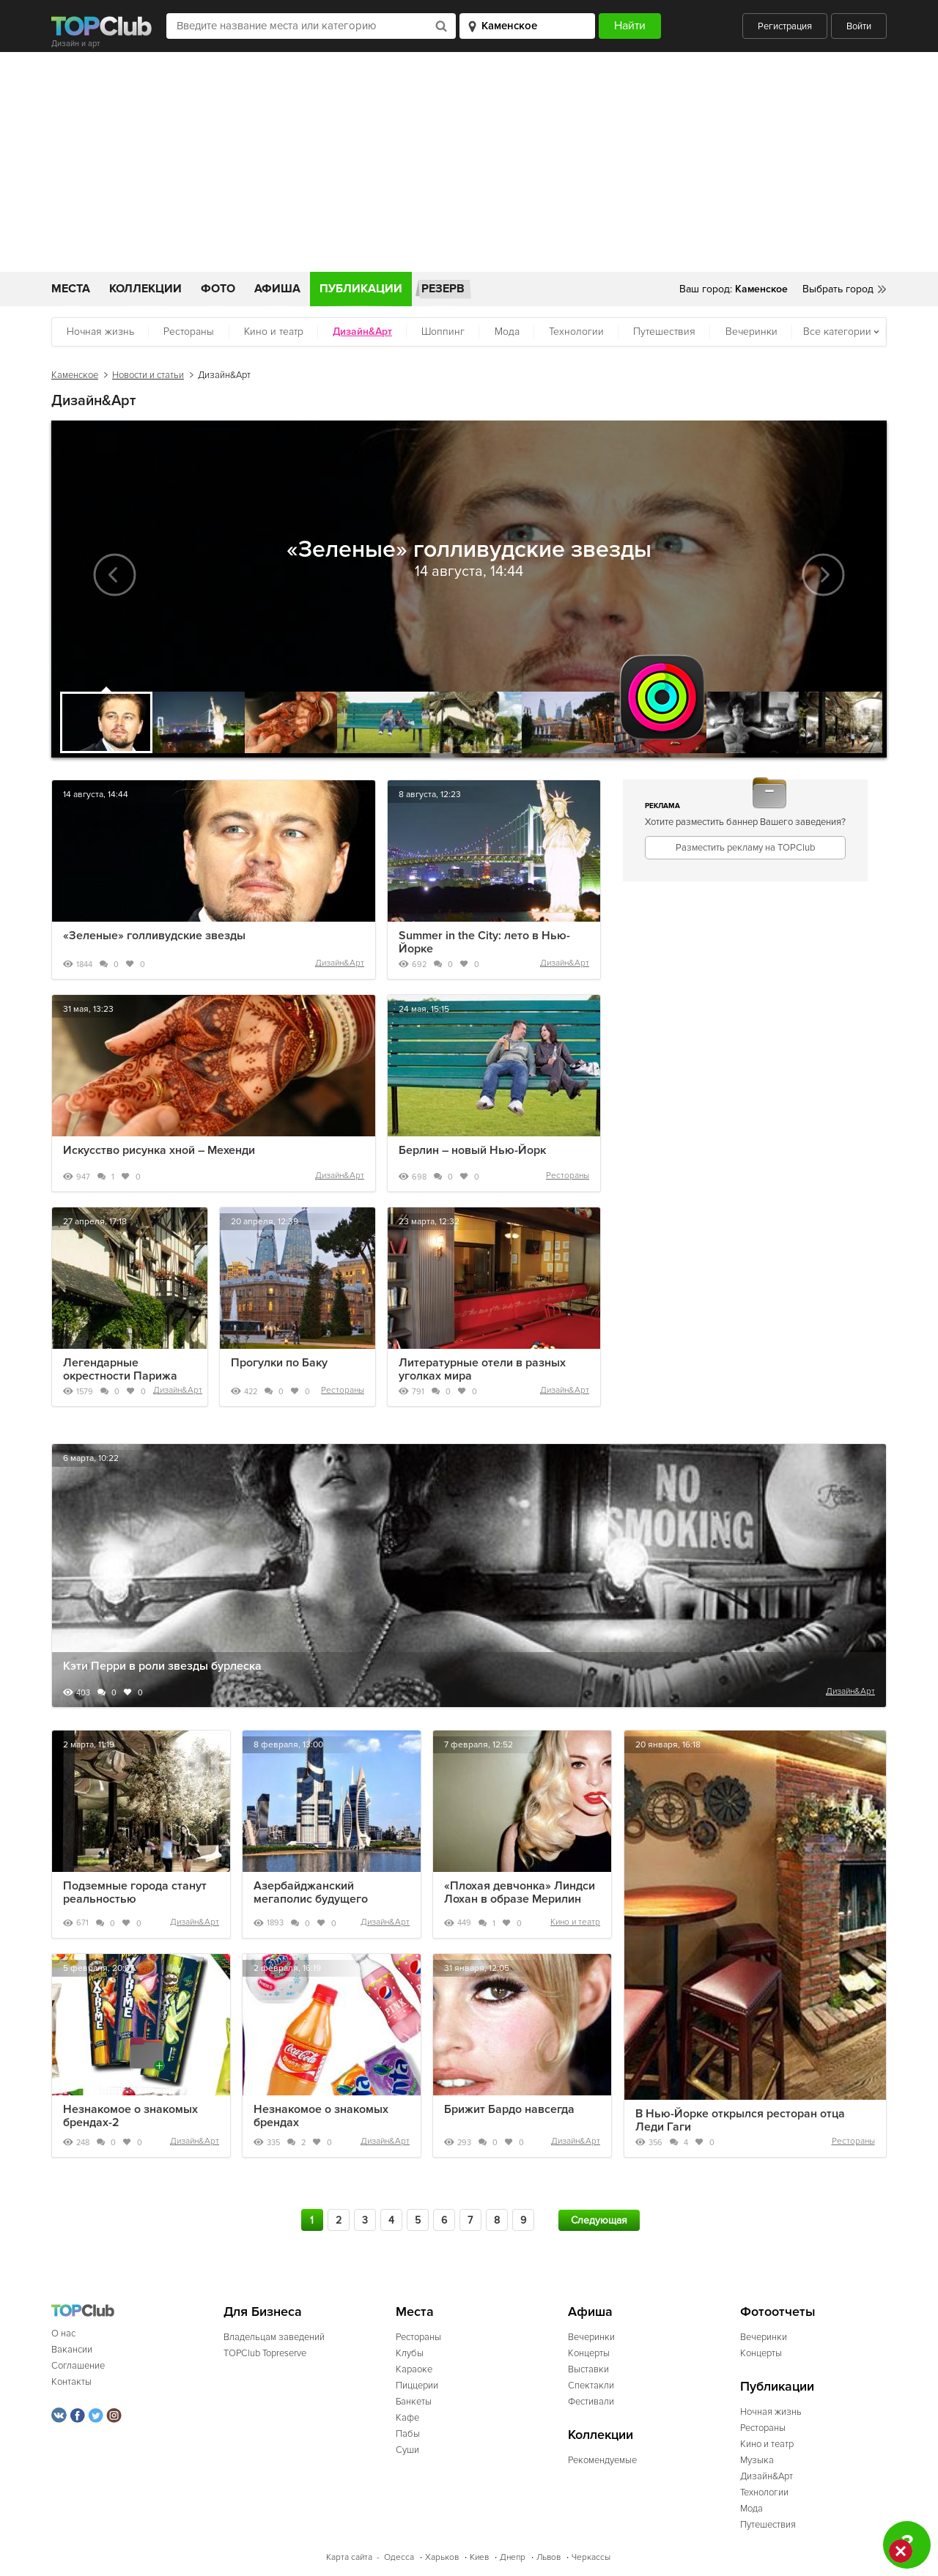 This screenshot has height=2576, width=938. Describe the element at coordinates (147, 2053) in the screenshot. I see `create a new folder` at that location.